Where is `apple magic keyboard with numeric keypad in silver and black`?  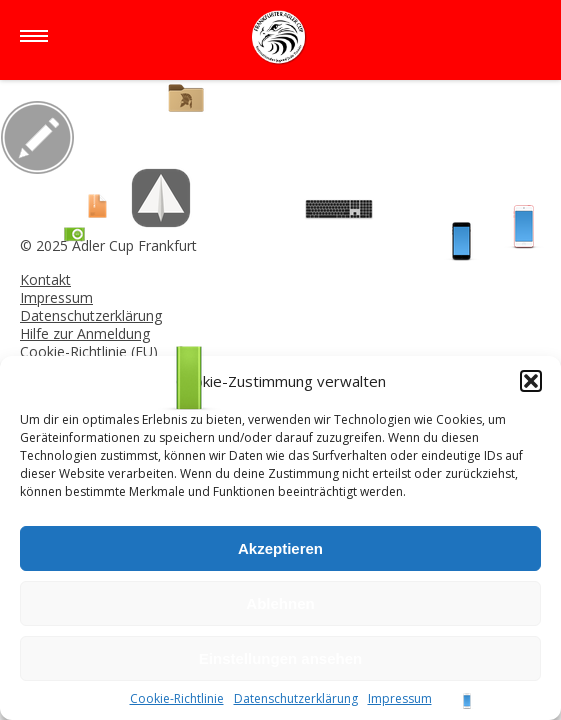
apple magic keyboard with numeric keypad in silver and black is located at coordinates (339, 209).